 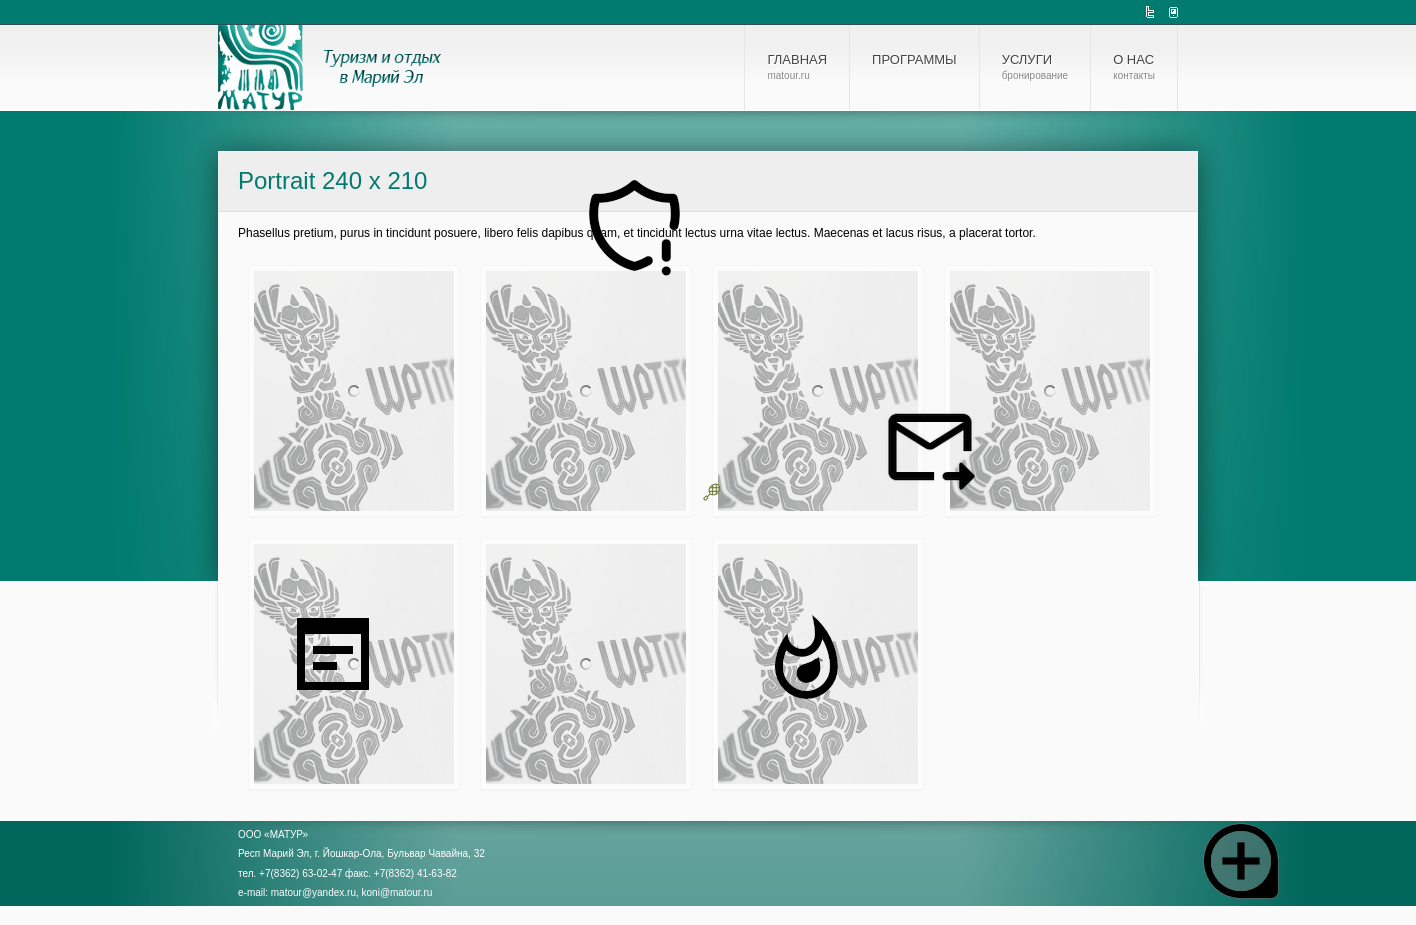 What do you see at coordinates (711, 492) in the screenshot?
I see `access tennis or racquet sports activities` at bounding box center [711, 492].